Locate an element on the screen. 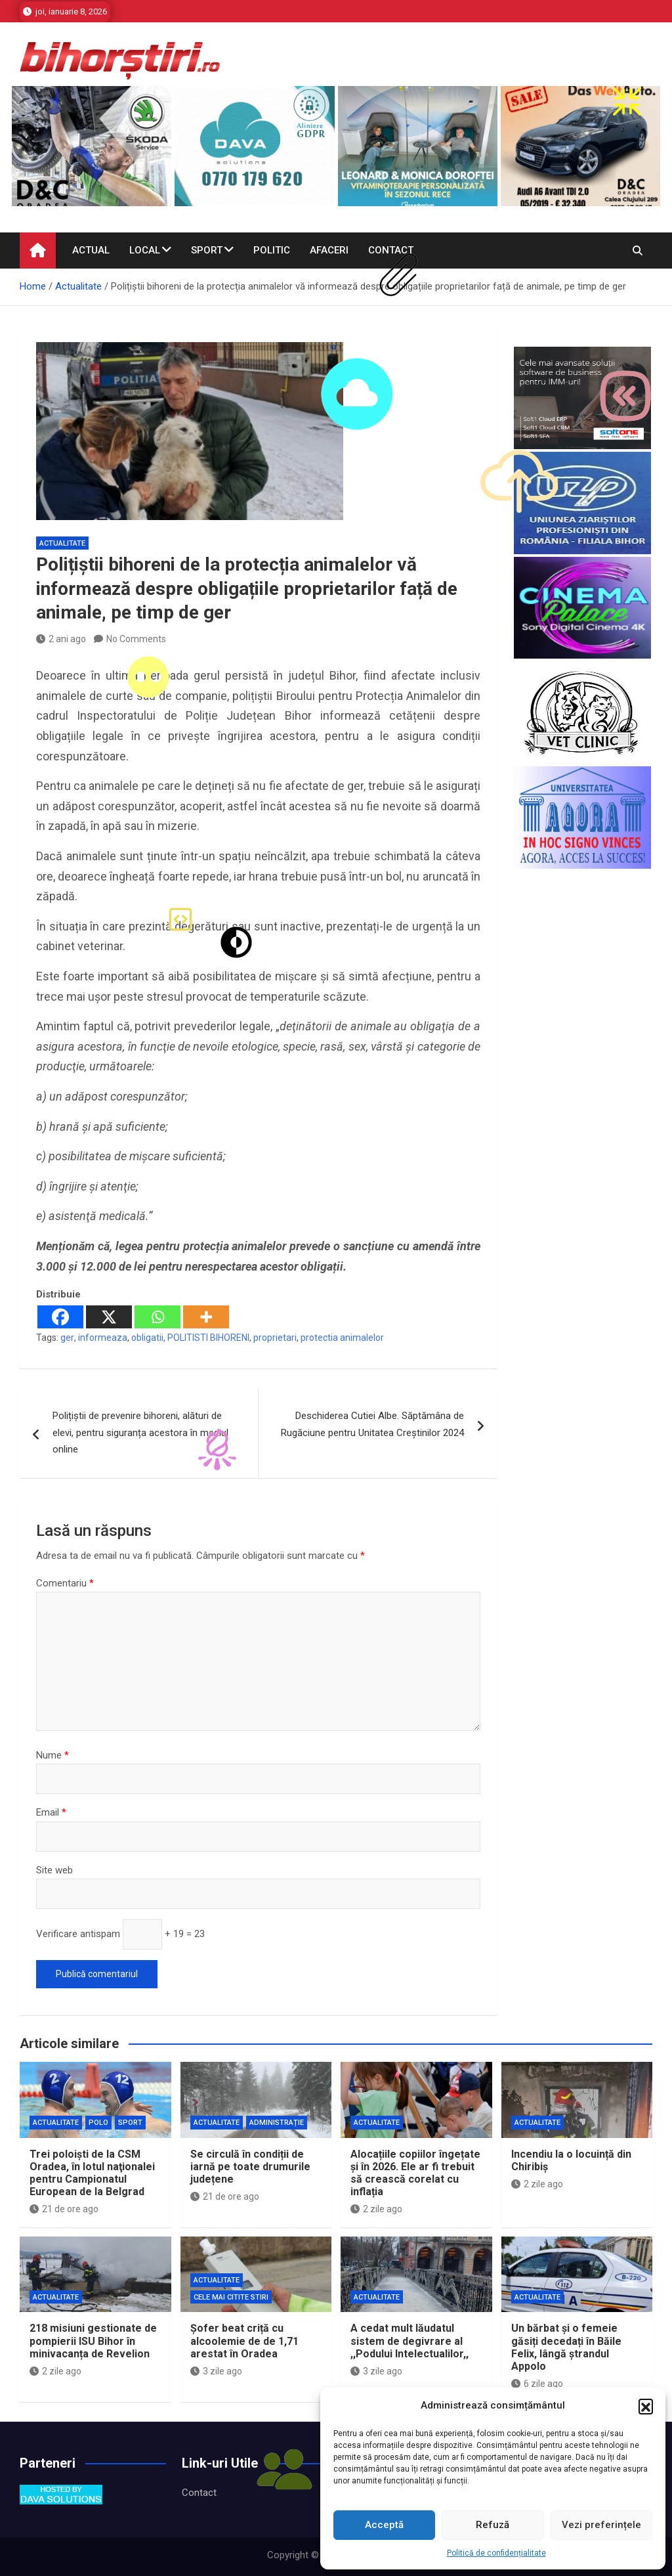 This screenshot has height=2576, width=672. go back to previous section is located at coordinates (625, 396).